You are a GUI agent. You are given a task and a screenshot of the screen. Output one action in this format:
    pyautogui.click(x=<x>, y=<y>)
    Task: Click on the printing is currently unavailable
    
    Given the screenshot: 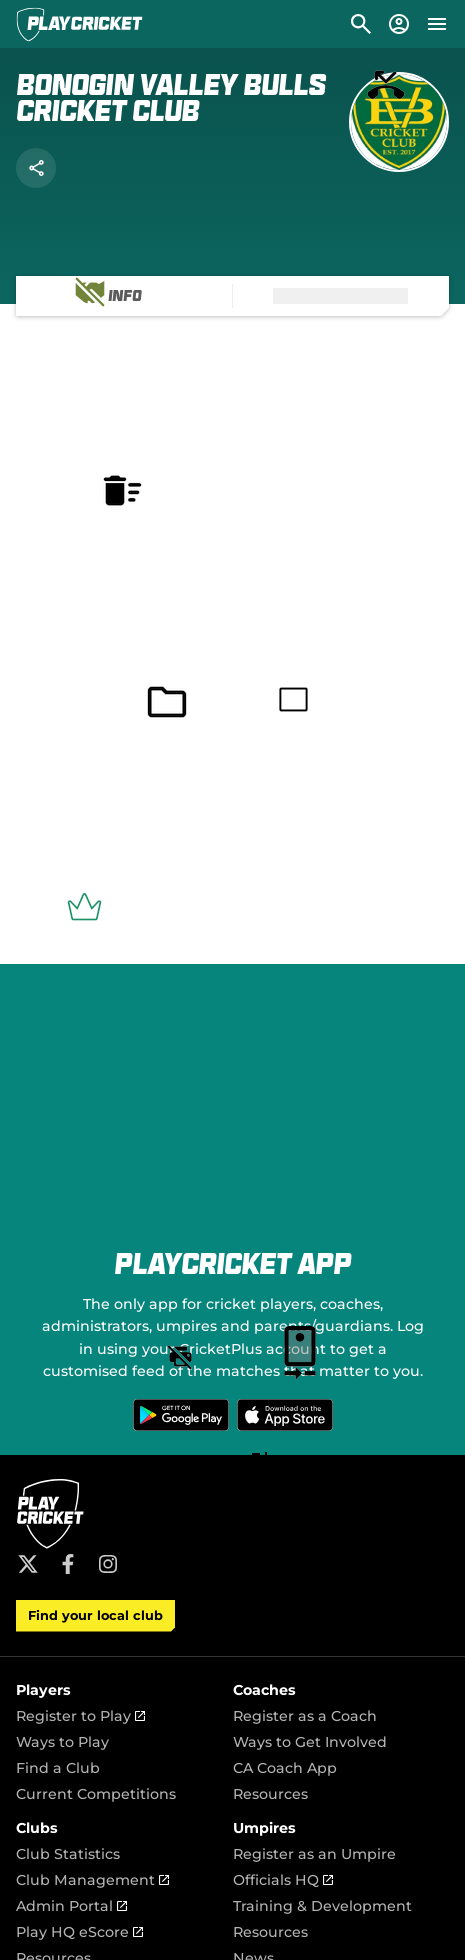 What is the action you would take?
    pyautogui.click(x=180, y=1356)
    